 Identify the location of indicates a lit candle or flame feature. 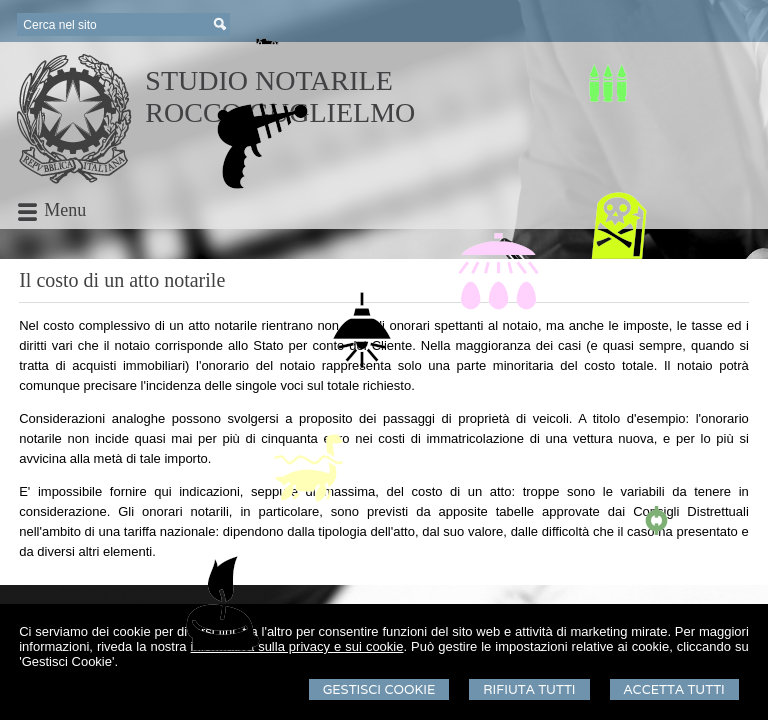
(222, 604).